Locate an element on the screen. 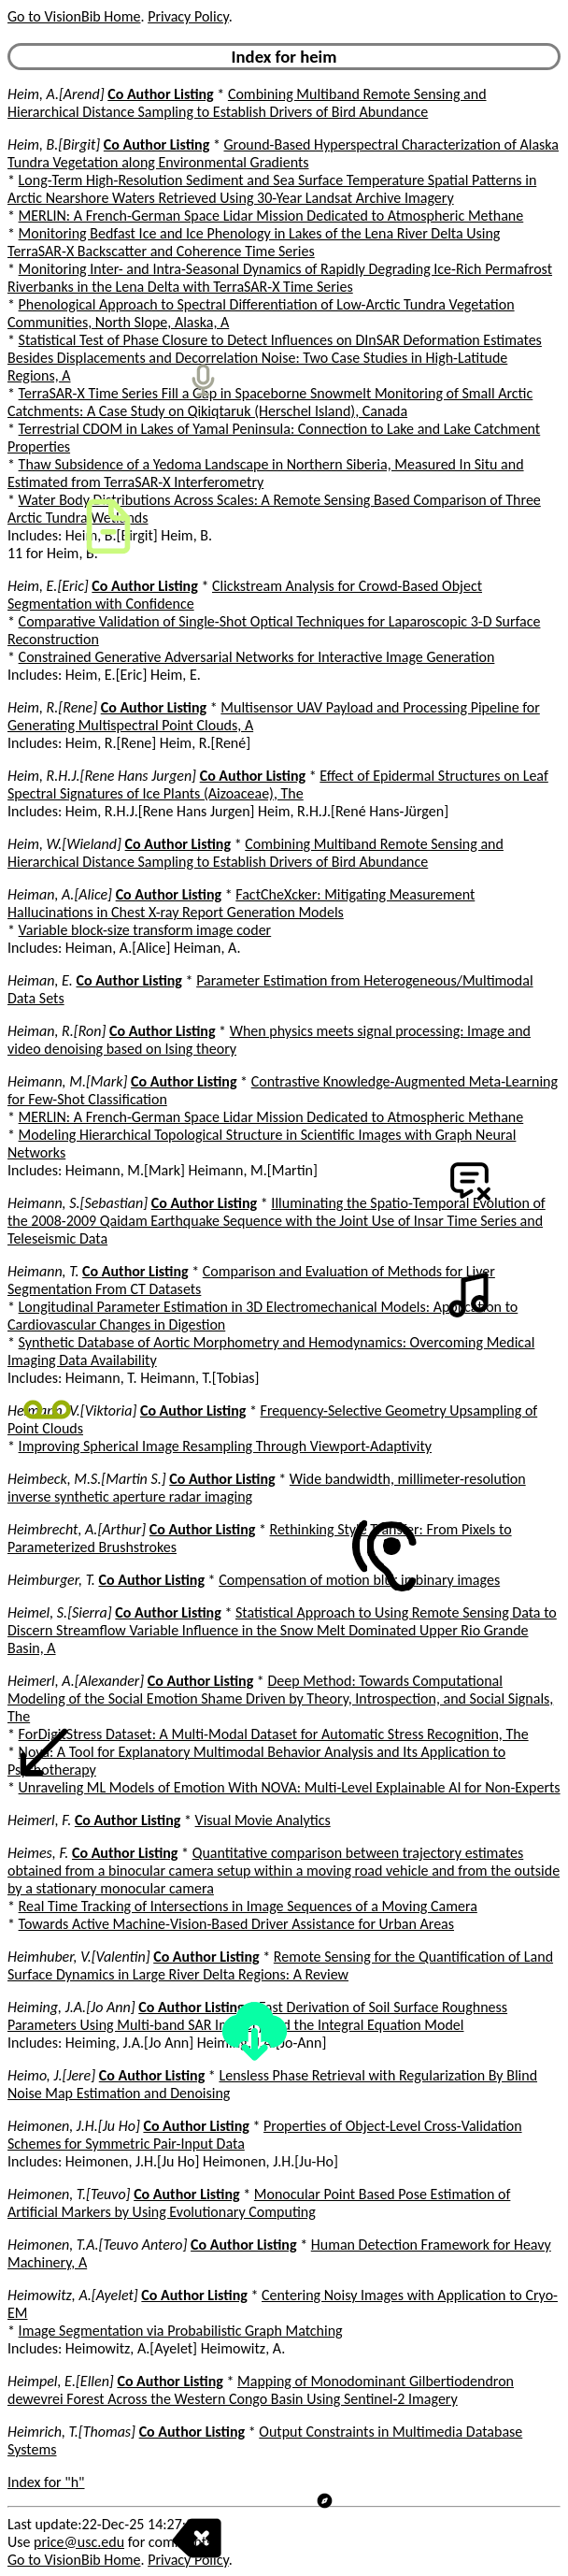 The image size is (568, 2576). access hearing or audio accessibility settings is located at coordinates (384, 1556).